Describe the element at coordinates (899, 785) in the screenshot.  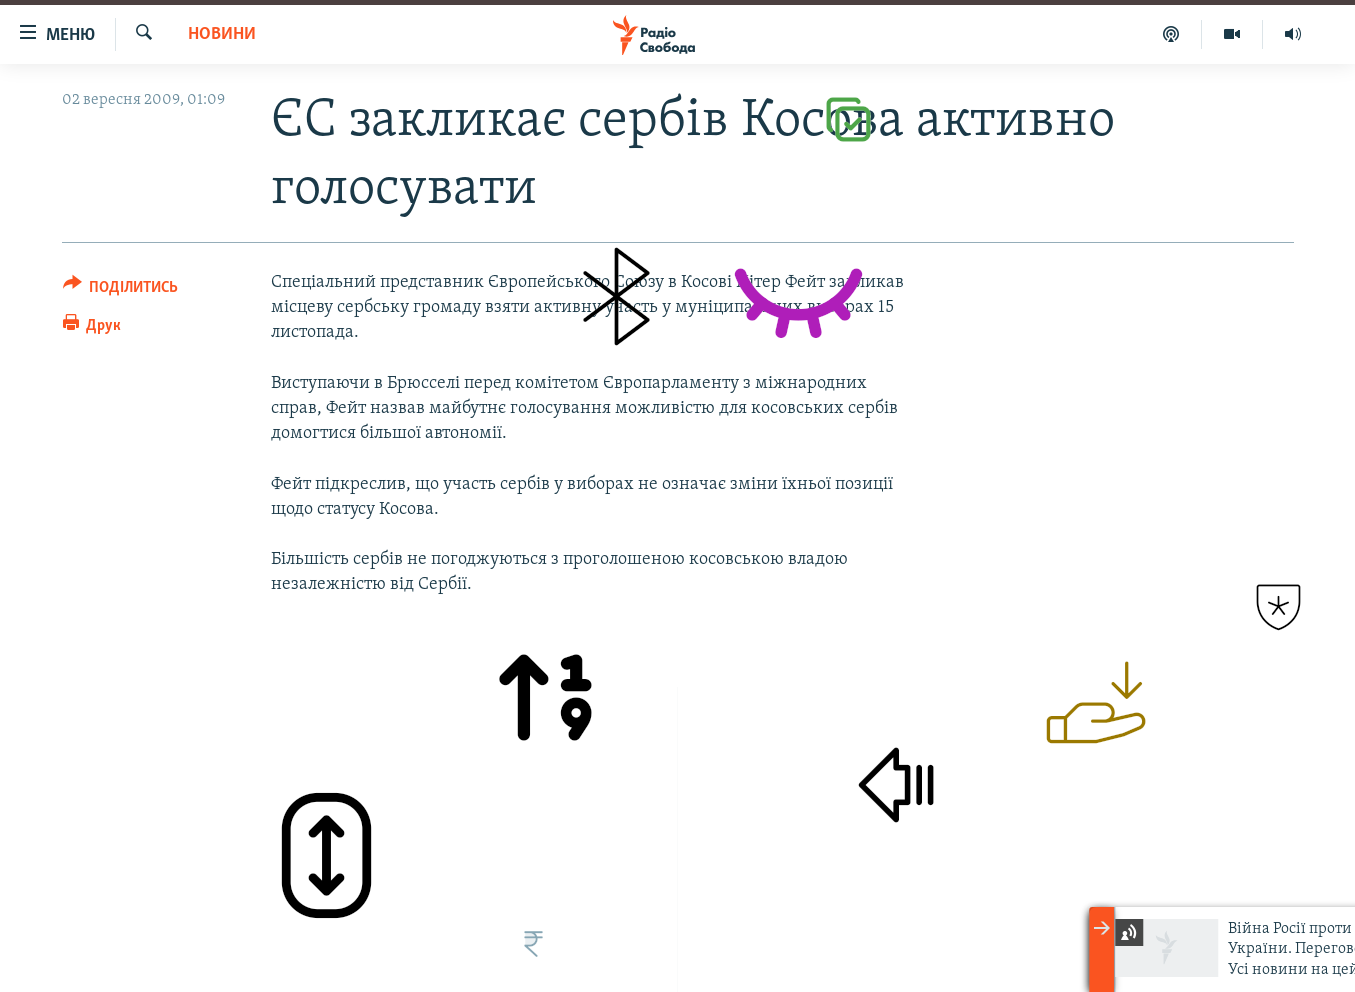
I see `go back to the beginning` at that location.